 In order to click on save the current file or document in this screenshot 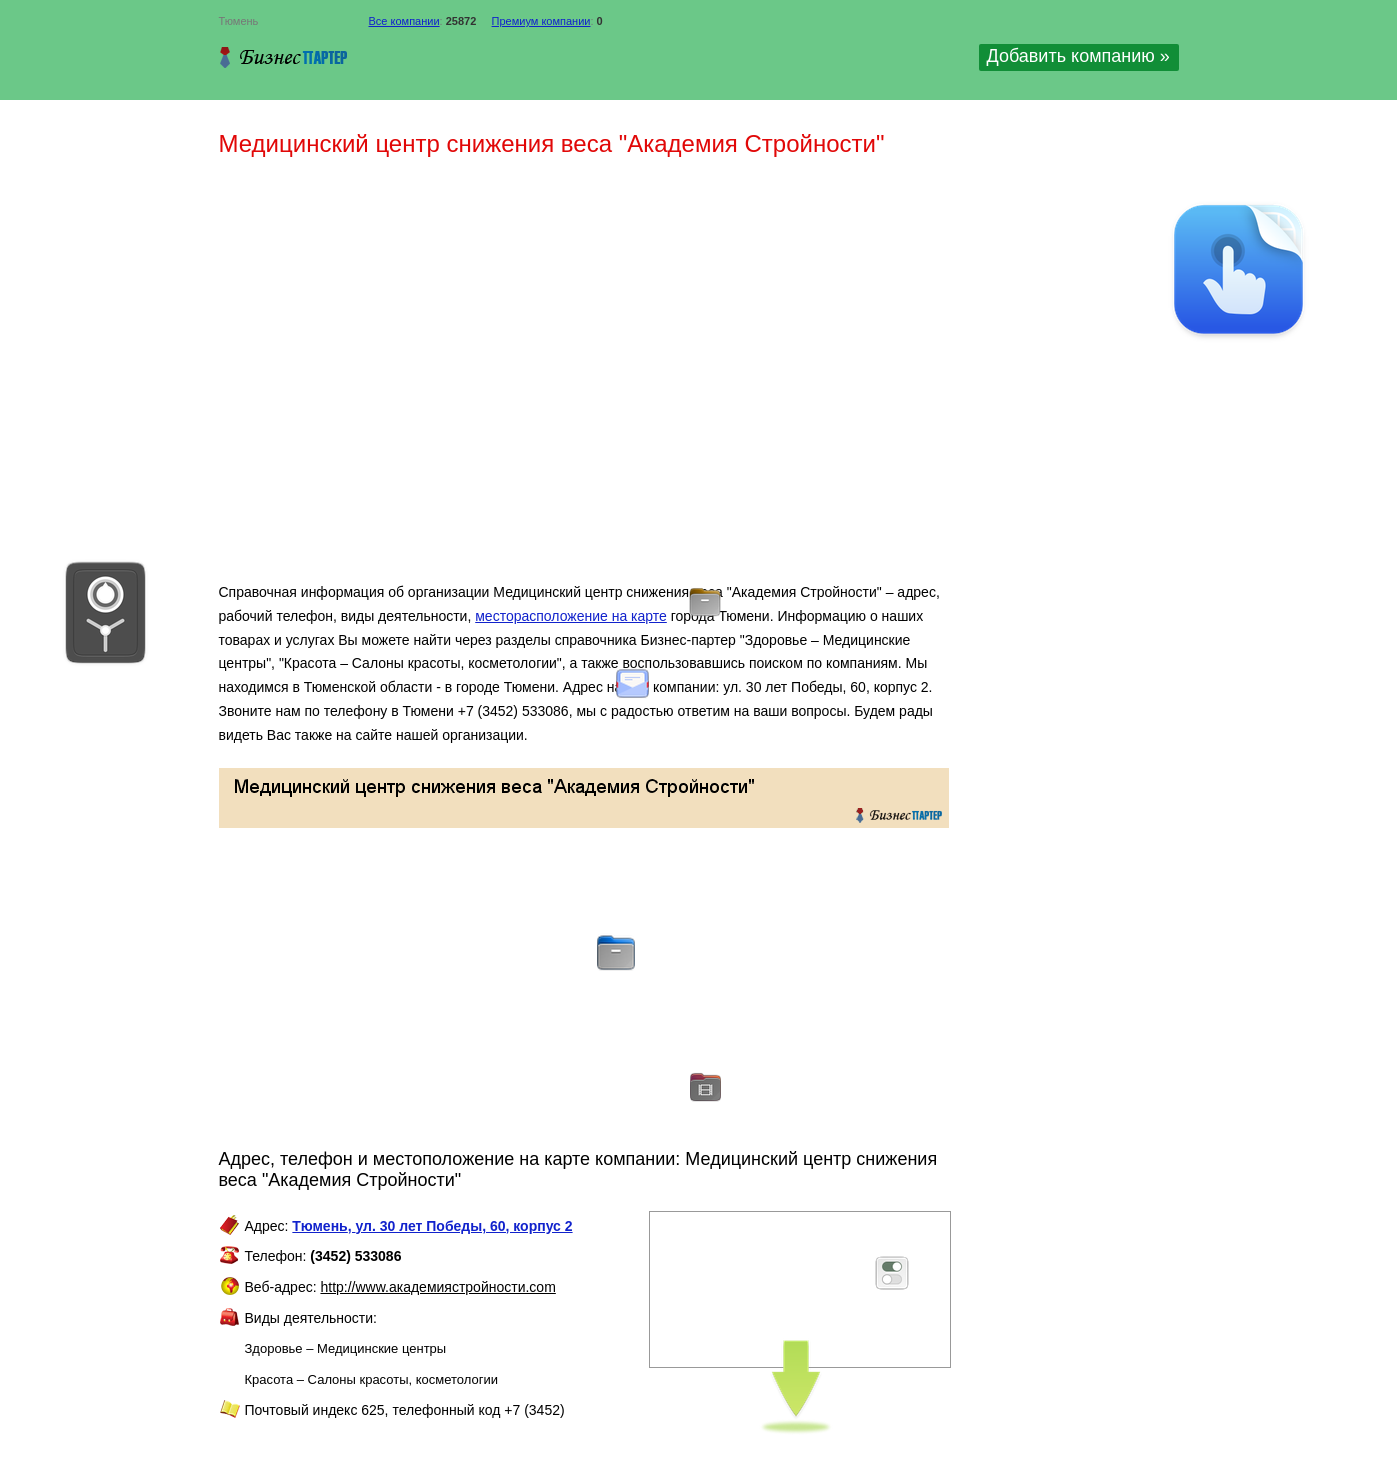, I will do `click(796, 1381)`.